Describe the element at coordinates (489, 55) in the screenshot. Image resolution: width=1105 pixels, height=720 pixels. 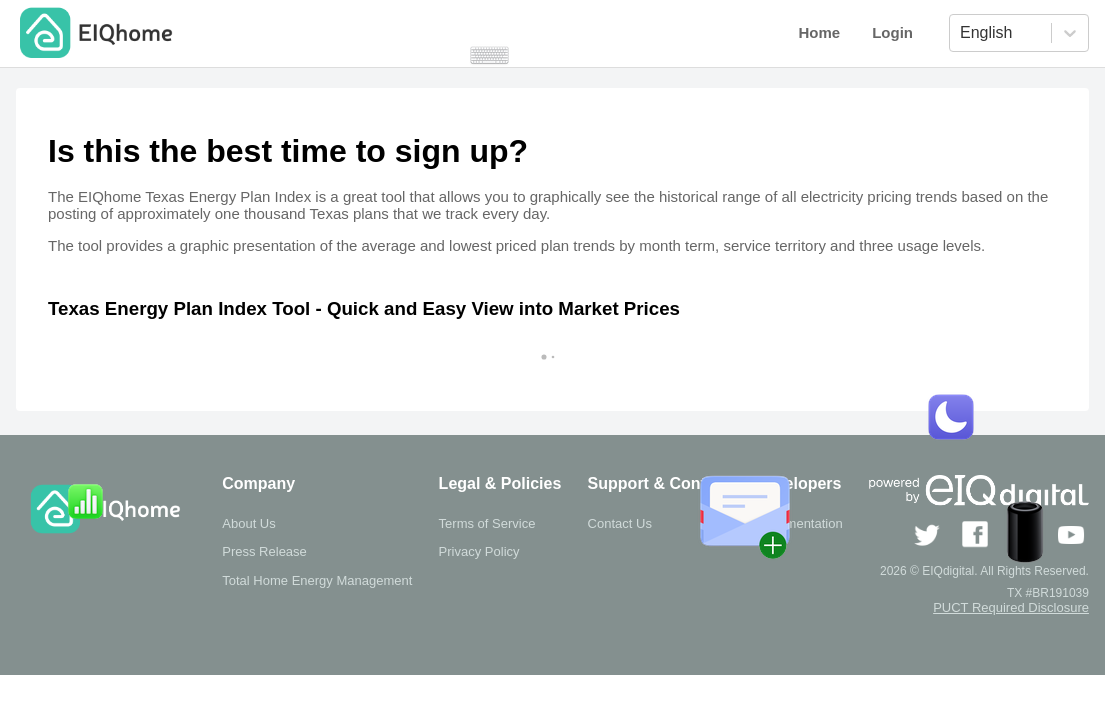
I see `indicates keyboard is connected` at that location.